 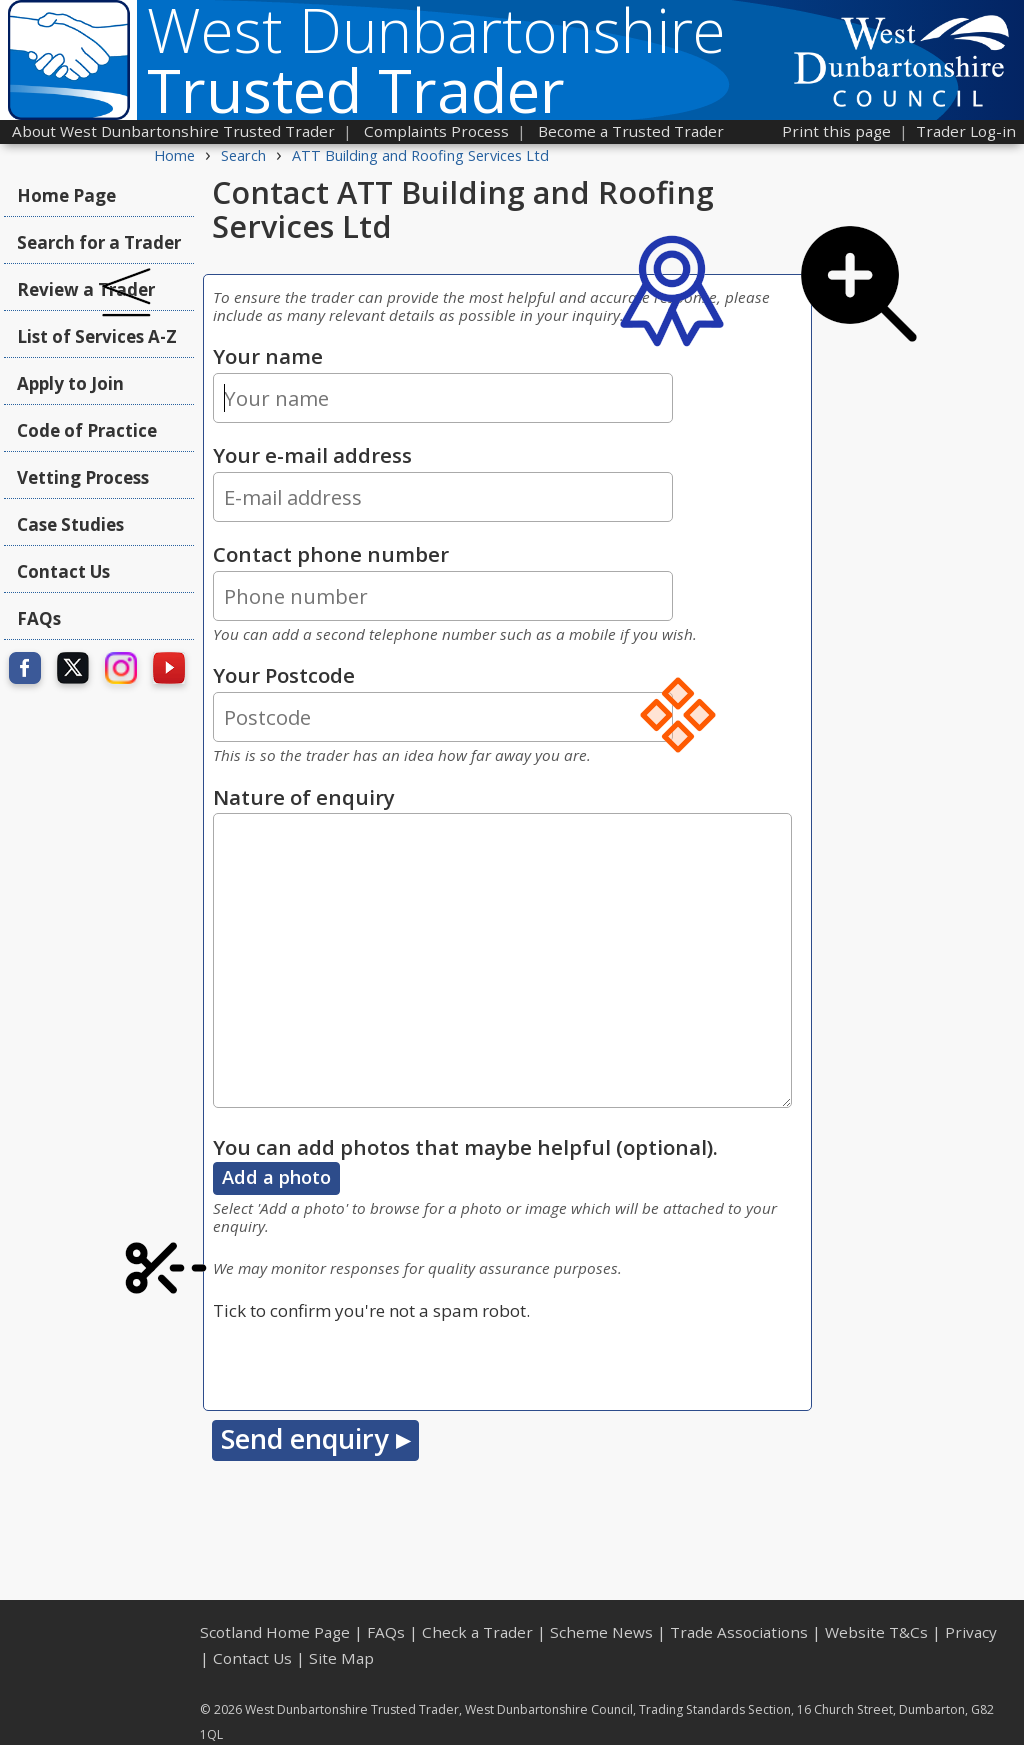 What do you see at coordinates (127, 293) in the screenshot?
I see `less than or equal to mathematical operator` at bounding box center [127, 293].